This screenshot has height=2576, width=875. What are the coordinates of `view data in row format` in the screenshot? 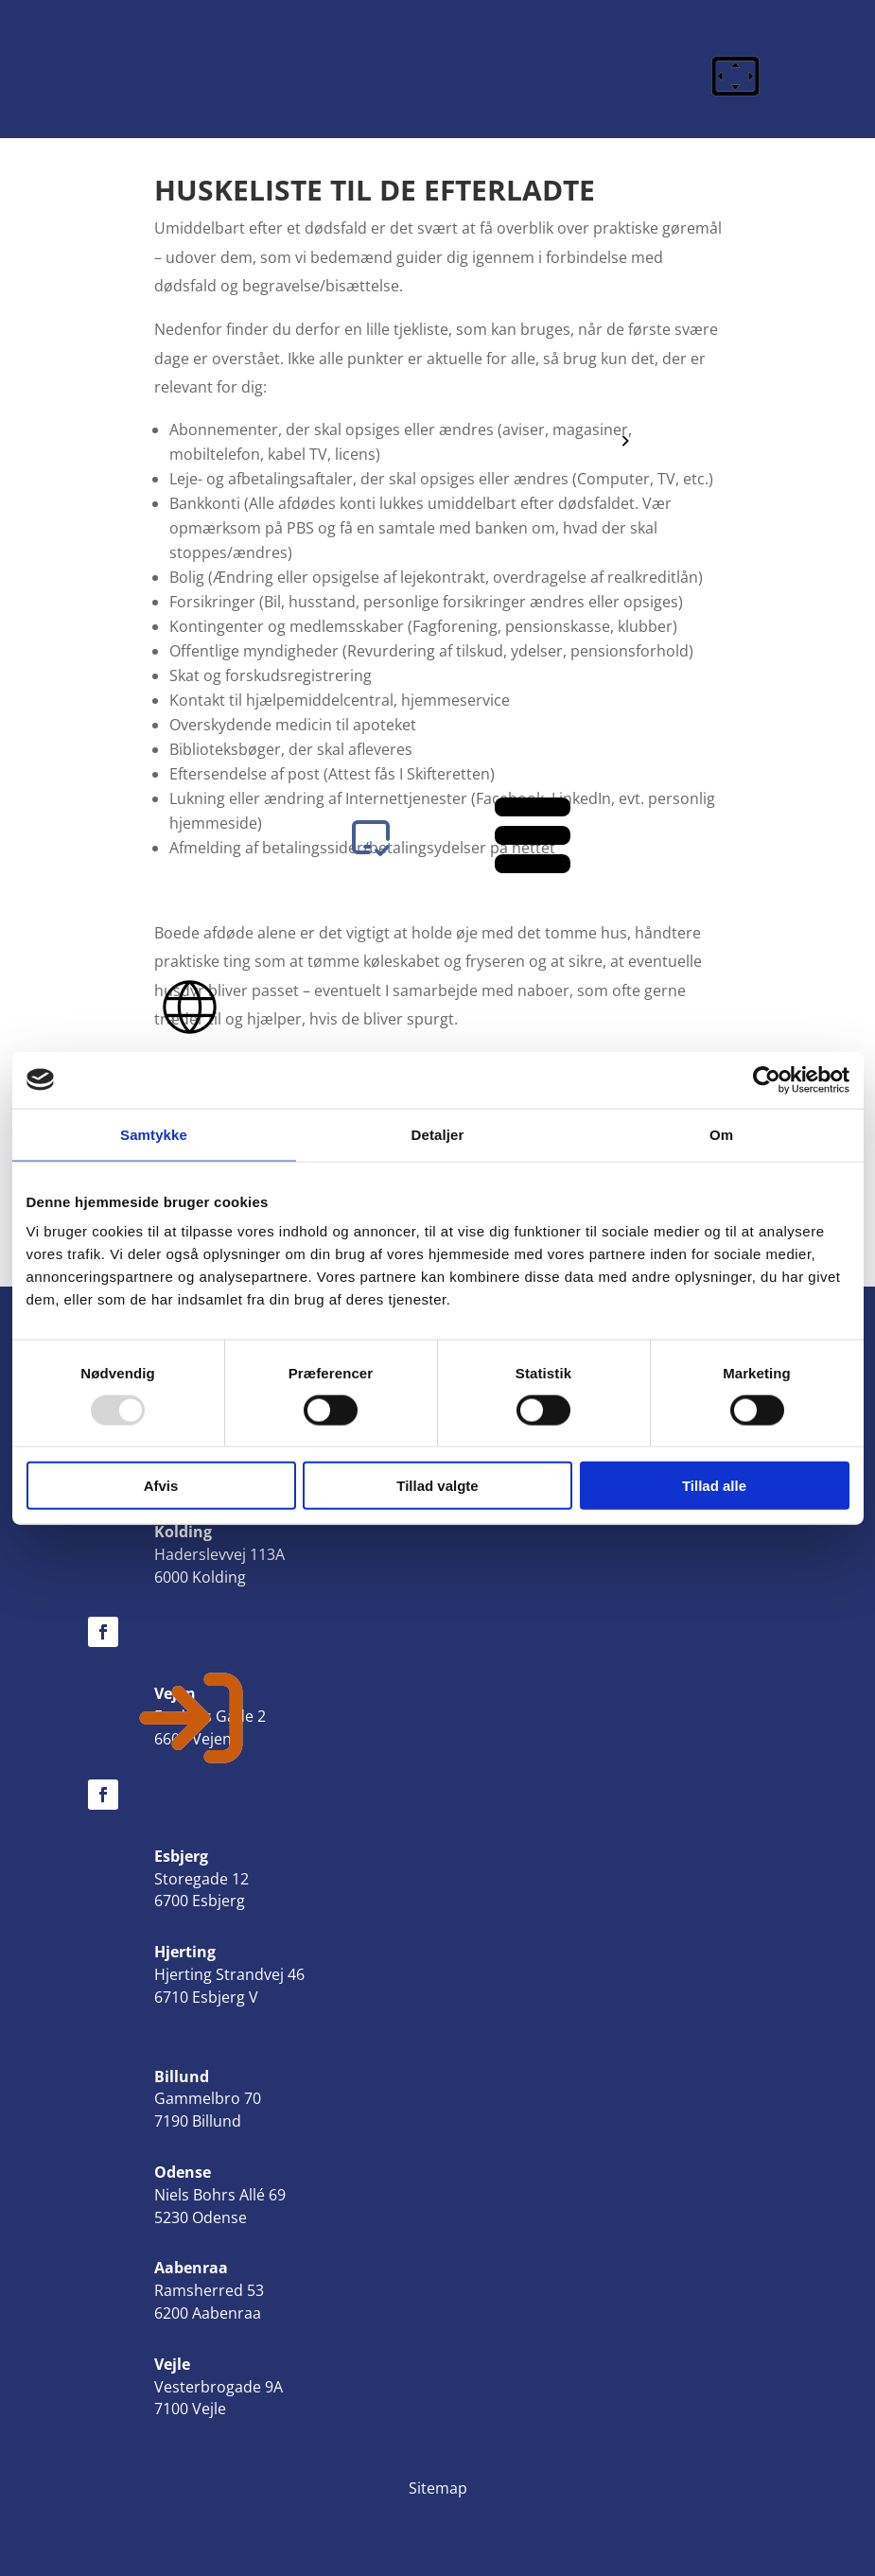 It's located at (533, 835).